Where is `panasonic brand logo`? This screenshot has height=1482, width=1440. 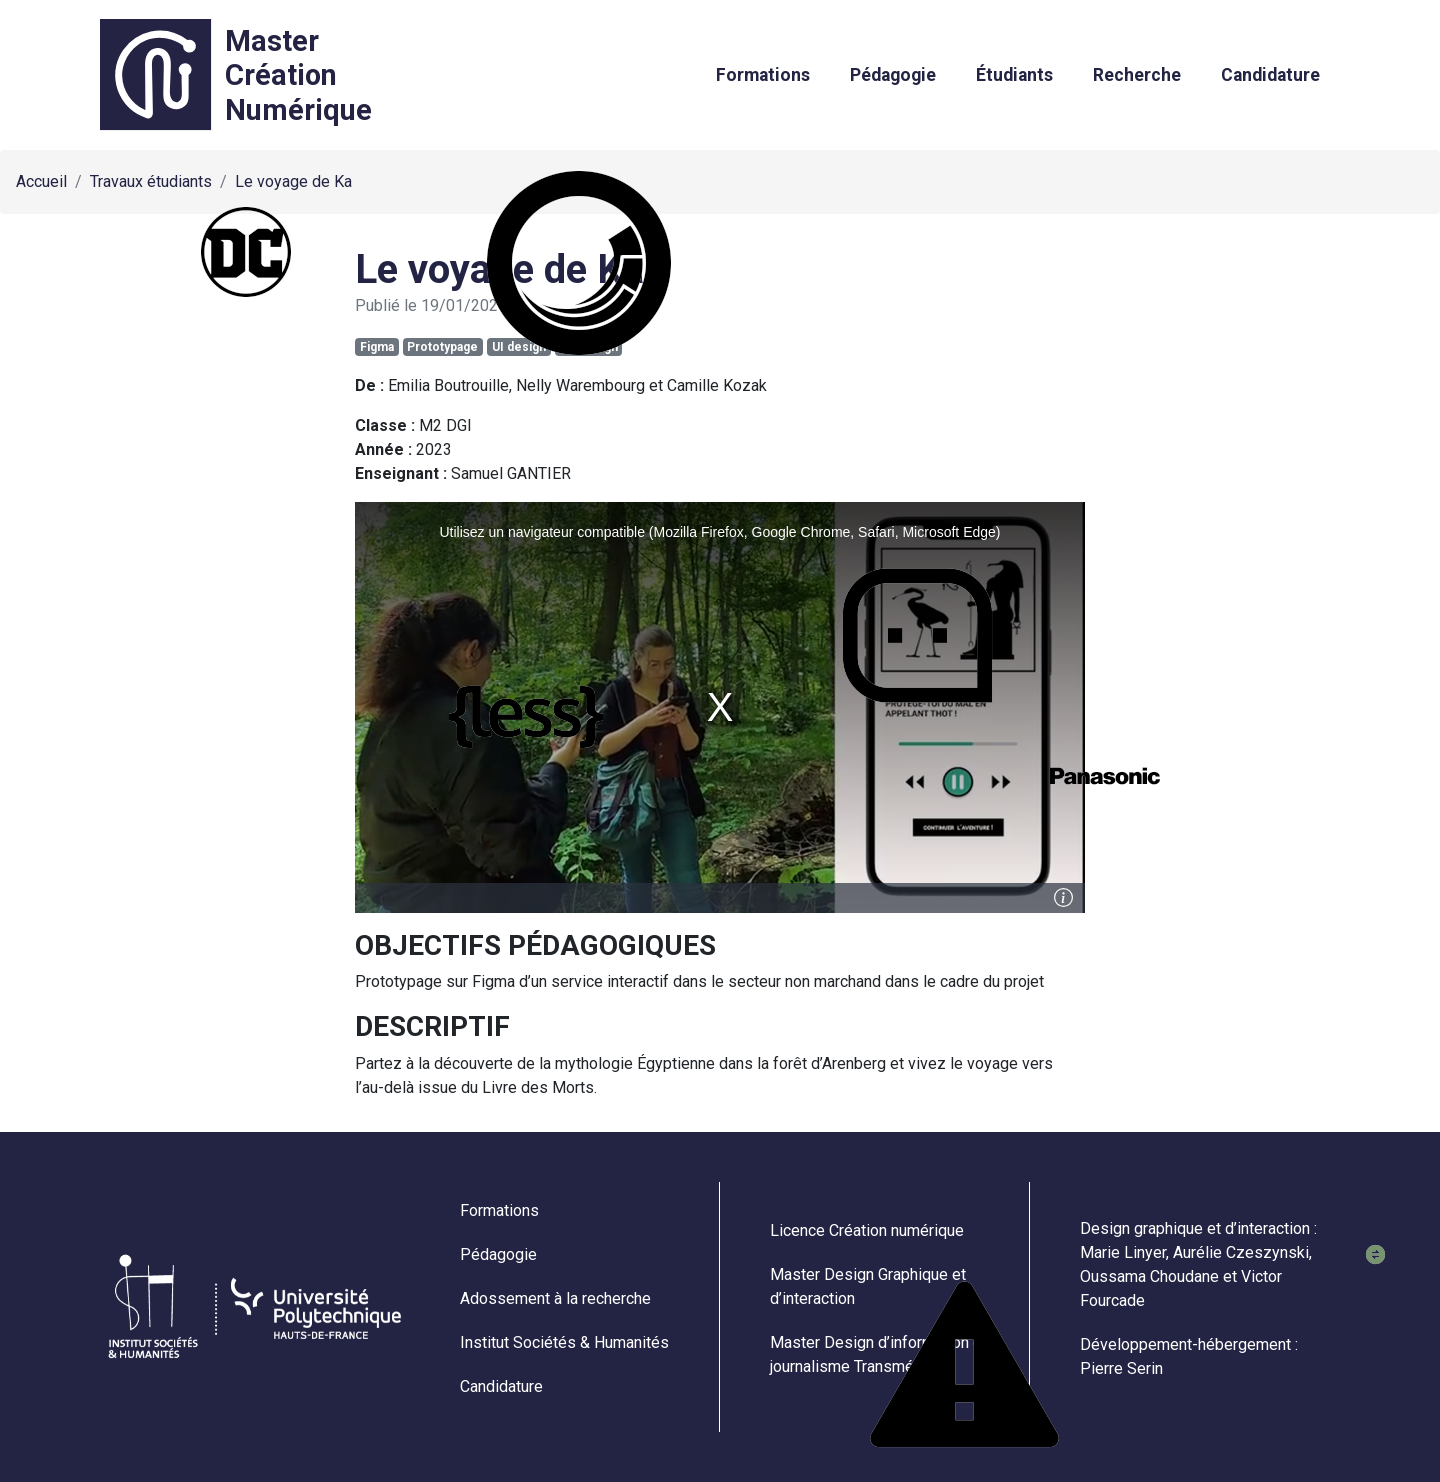 panasonic brand logo is located at coordinates (1105, 776).